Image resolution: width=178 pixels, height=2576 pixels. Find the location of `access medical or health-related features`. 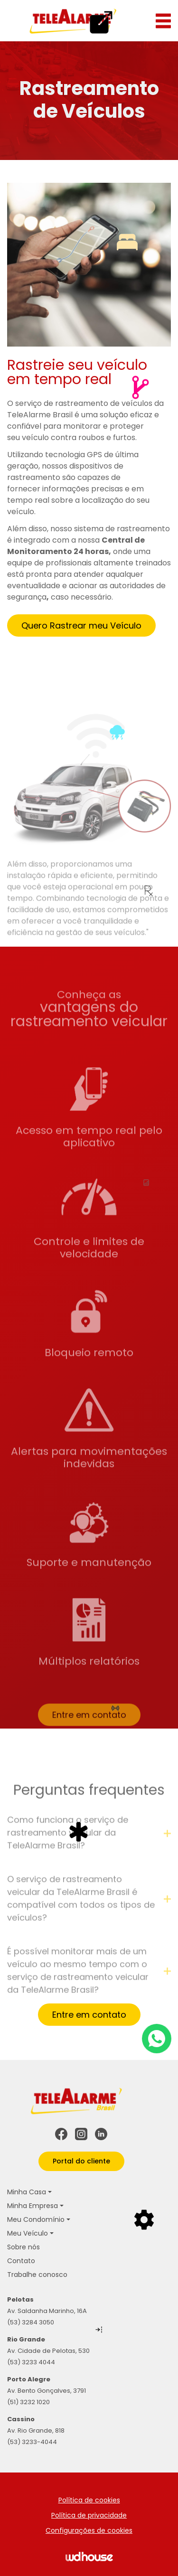

access medical or health-related features is located at coordinates (78, 1832).